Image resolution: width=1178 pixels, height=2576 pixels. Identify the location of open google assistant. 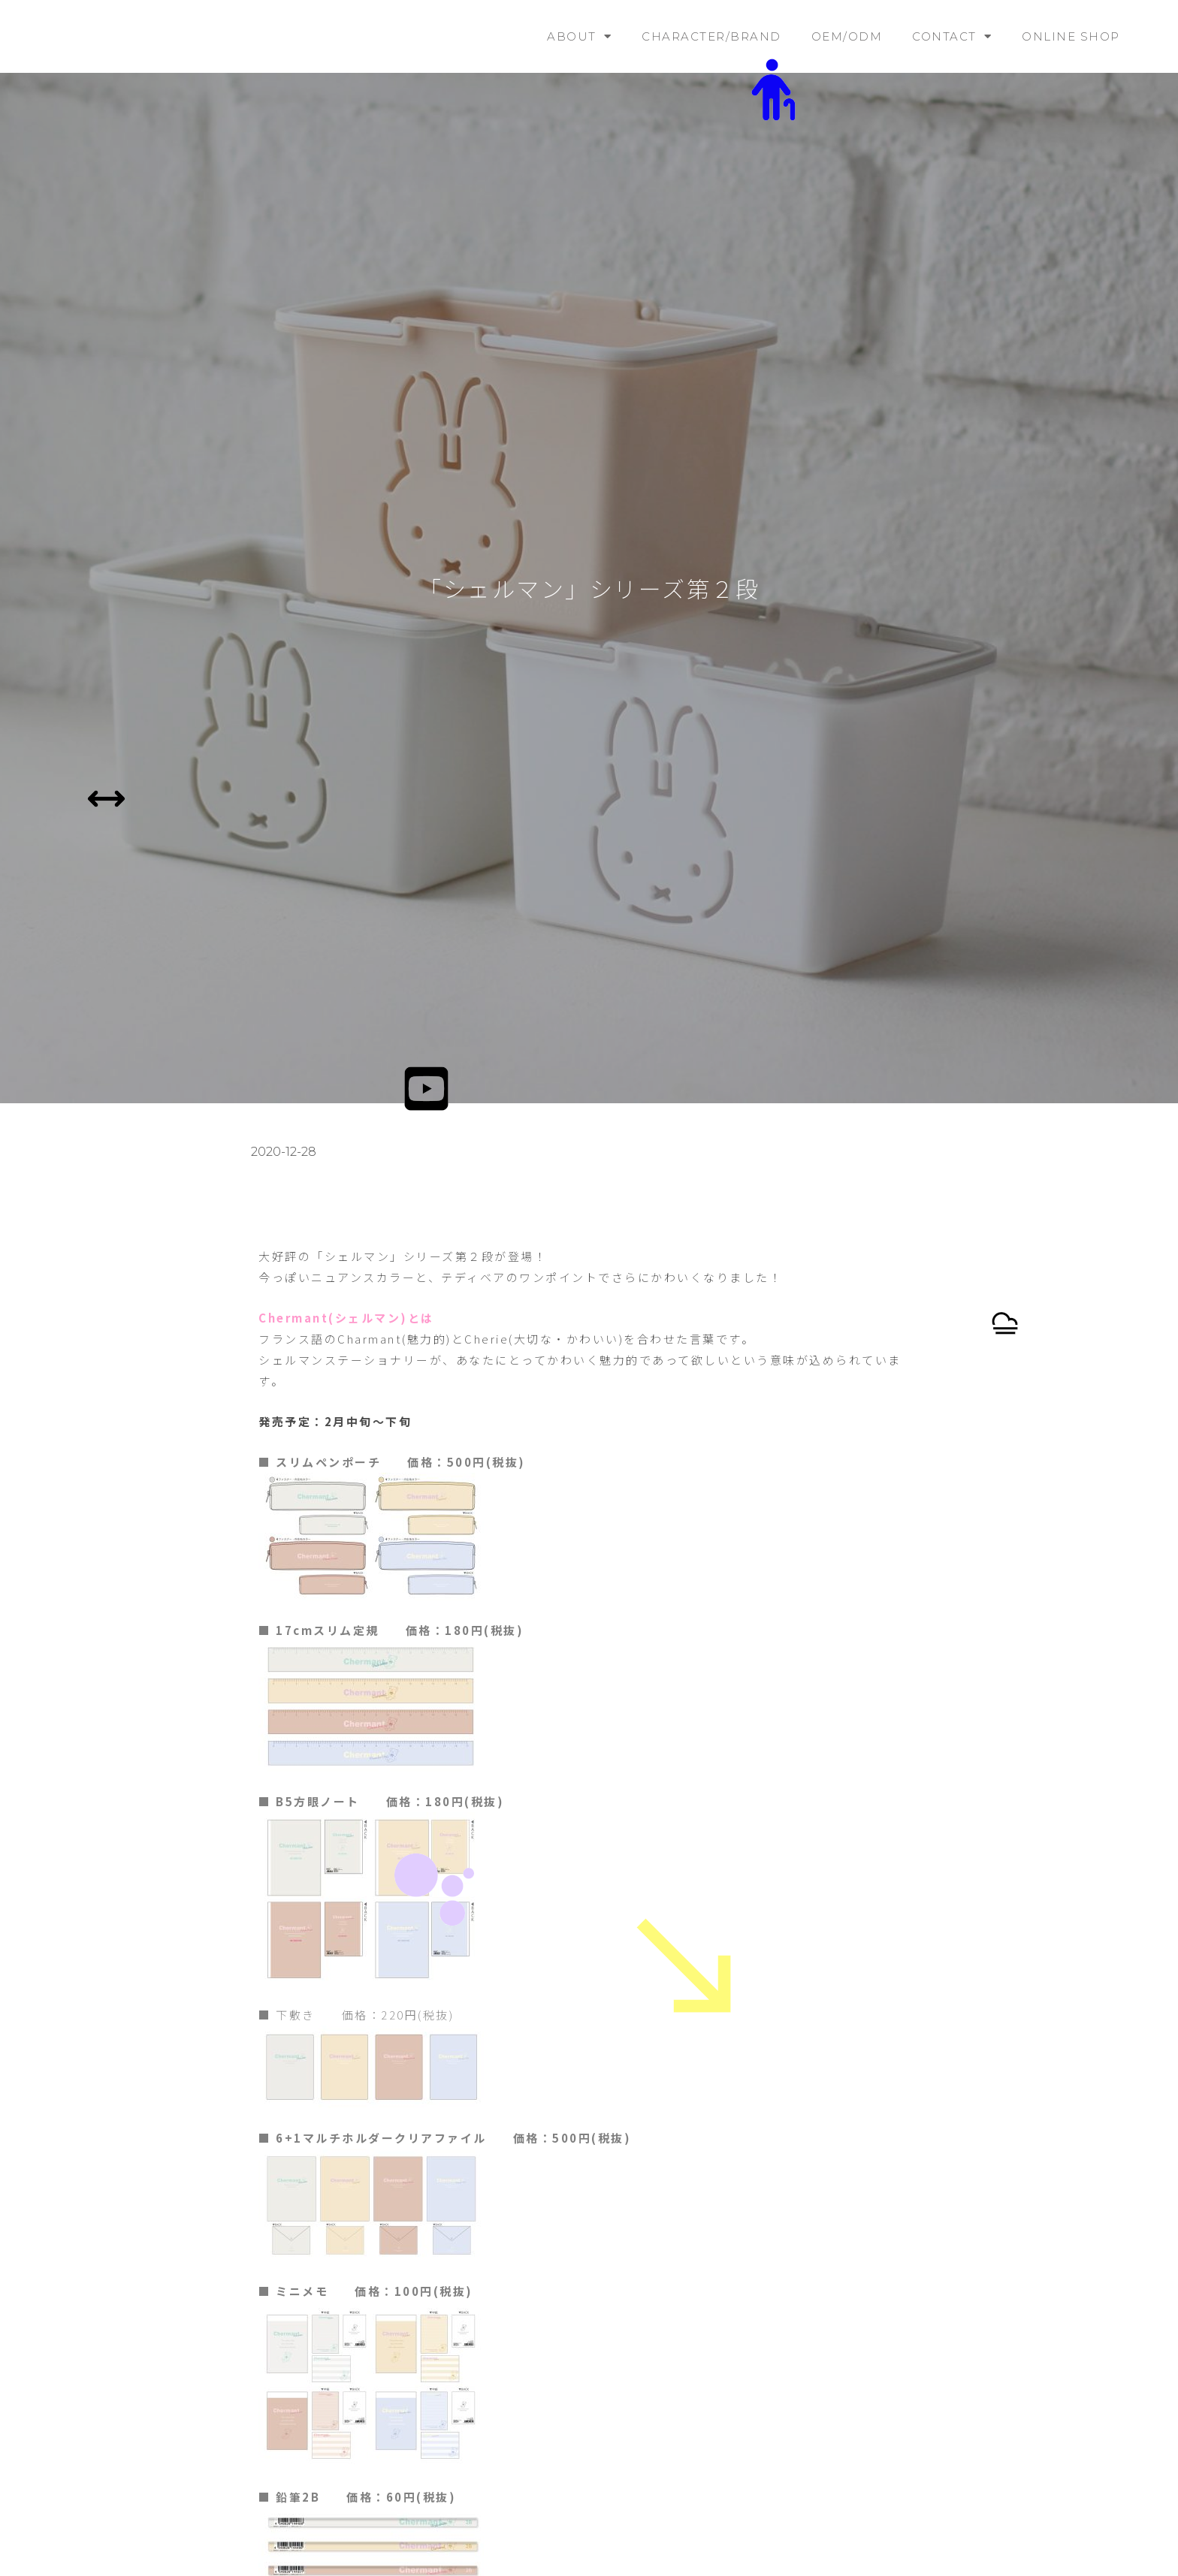
(434, 1890).